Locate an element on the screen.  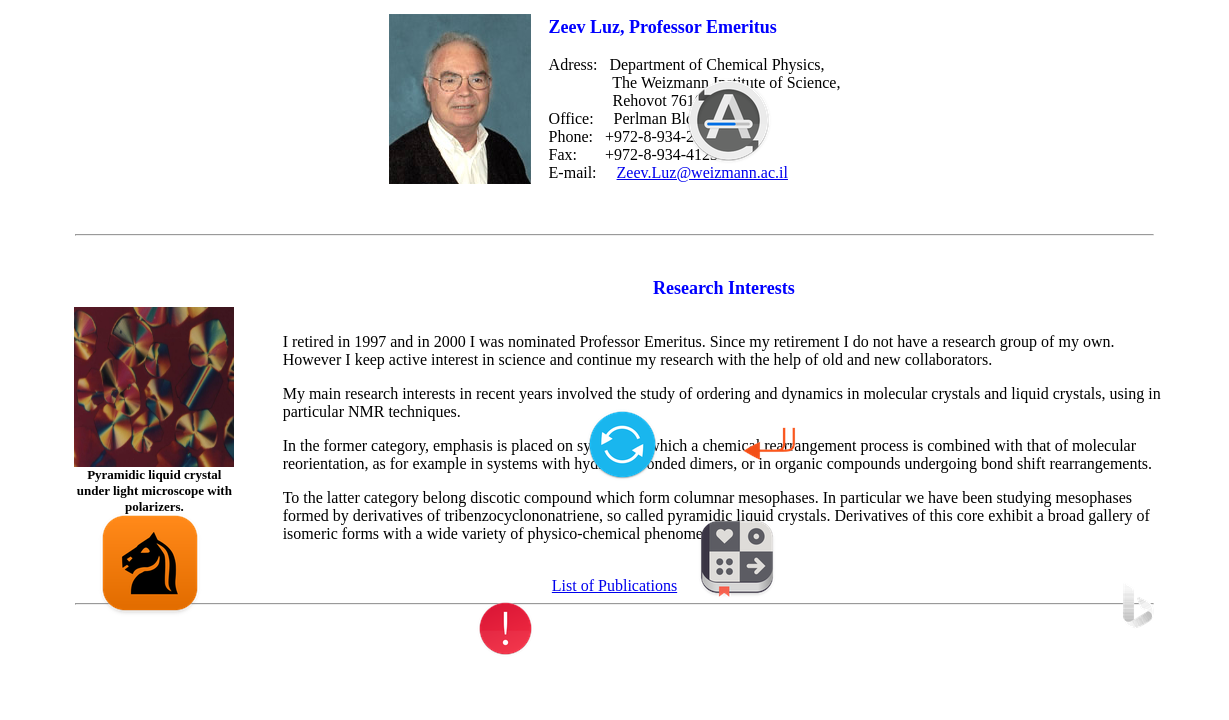
open the software update manager is located at coordinates (728, 120).